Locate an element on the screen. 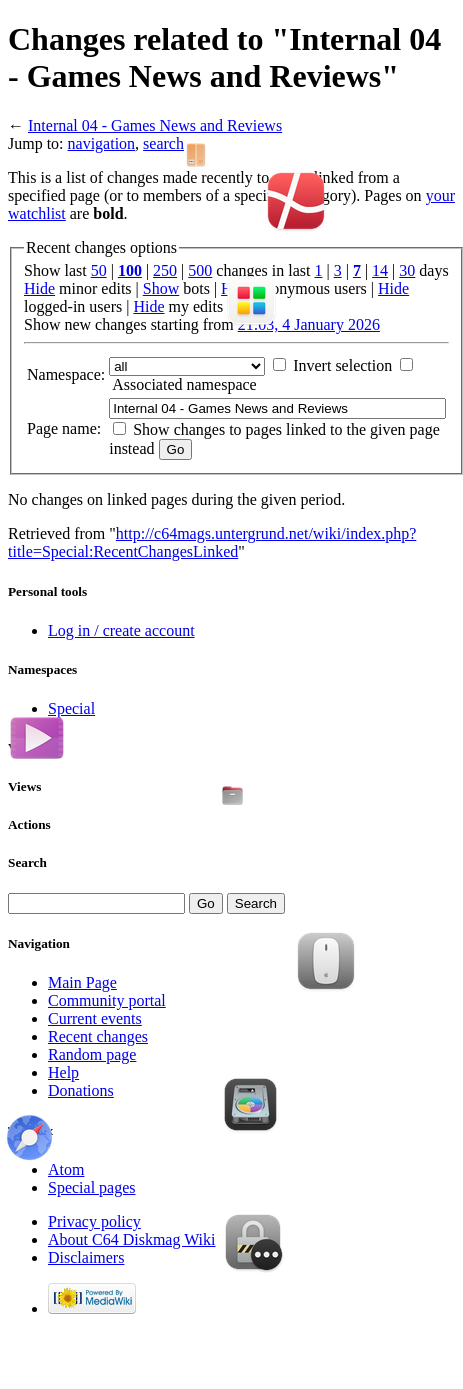 This screenshot has height=1389, width=463. open Code::Blocks IDE application is located at coordinates (251, 300).